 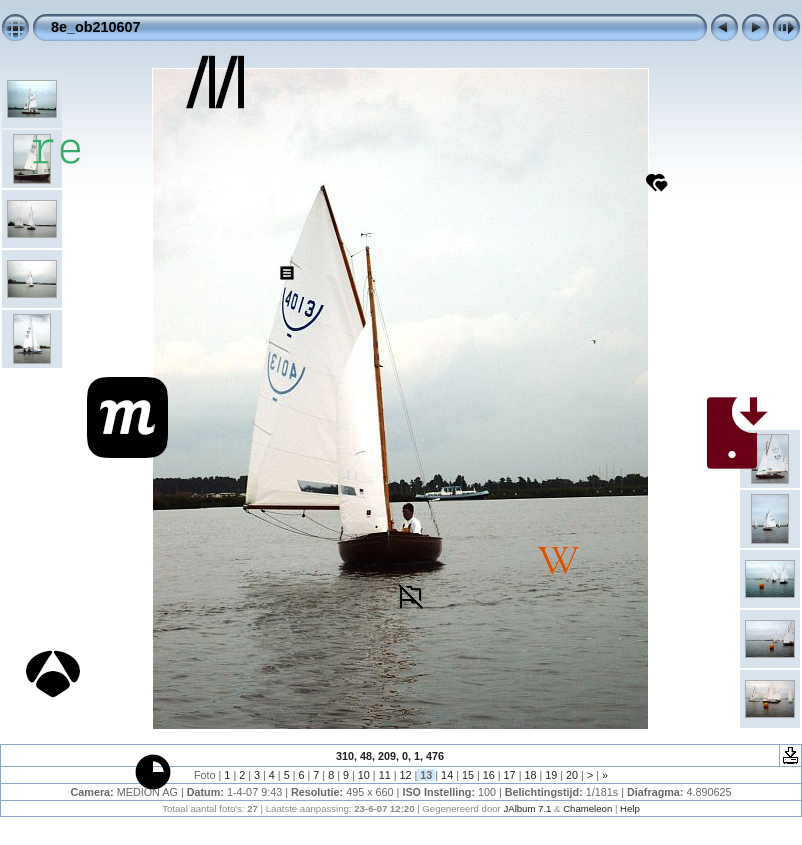 I want to click on add to favorites or liked items, so click(x=656, y=182).